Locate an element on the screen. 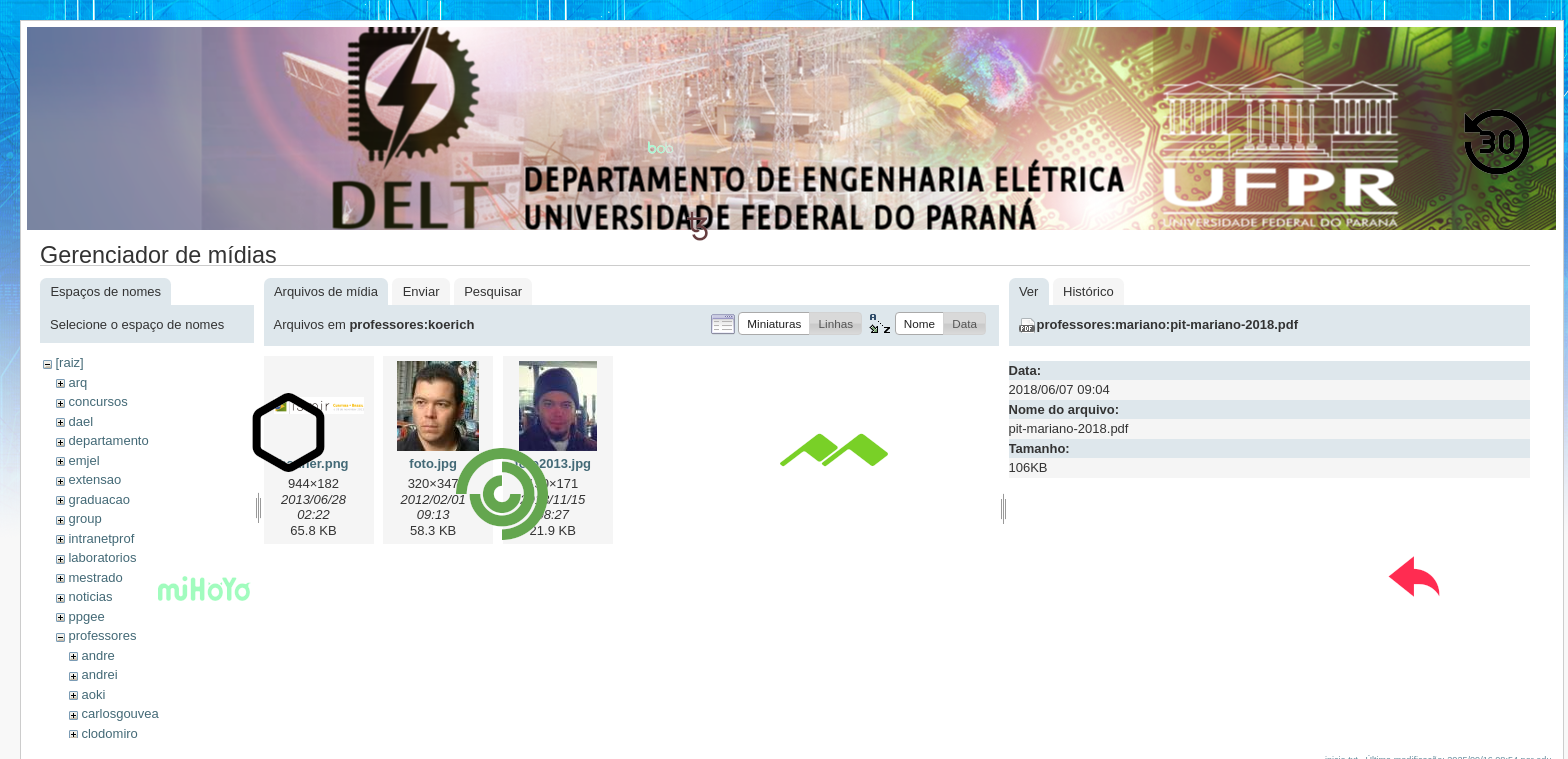 The image size is (1568, 759). visit Artifact Hub website is located at coordinates (288, 432).